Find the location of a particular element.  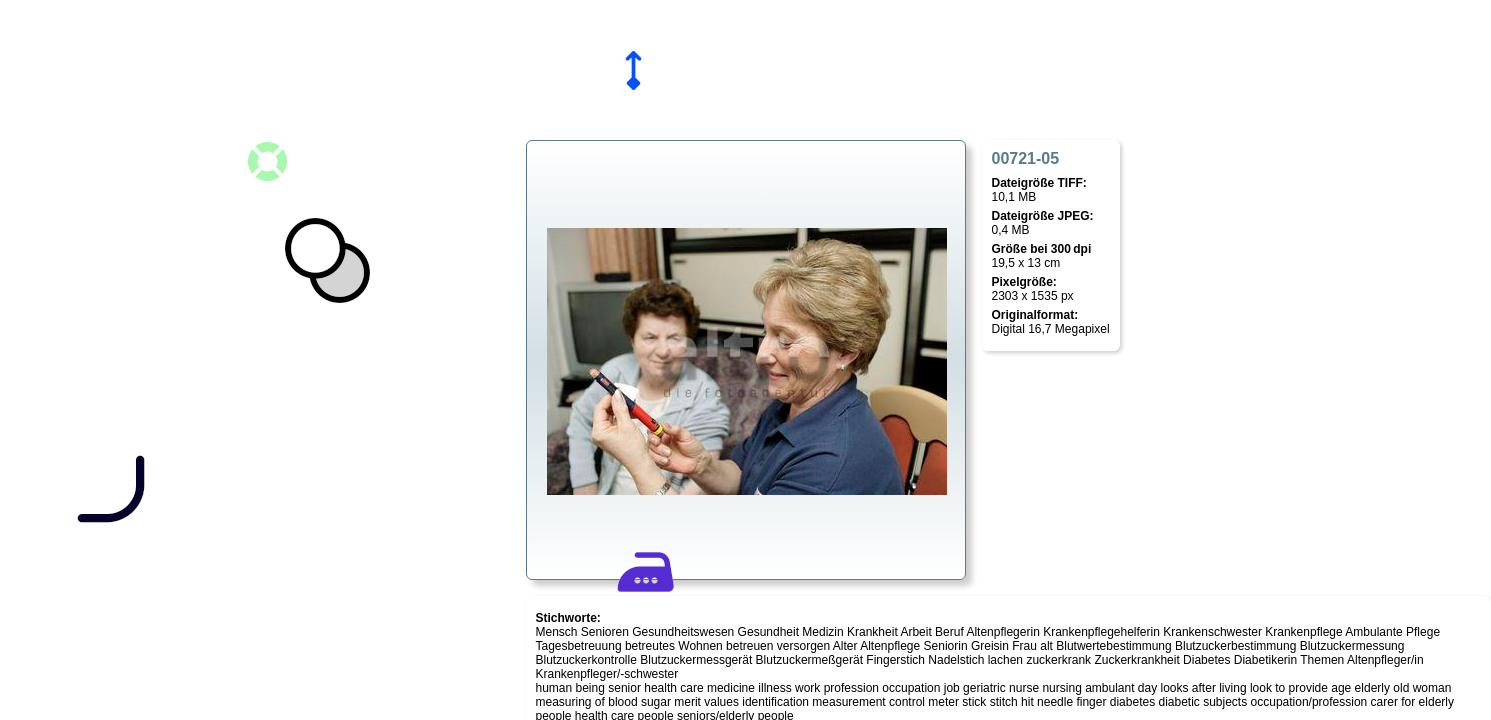

move item to top priority is located at coordinates (633, 70).